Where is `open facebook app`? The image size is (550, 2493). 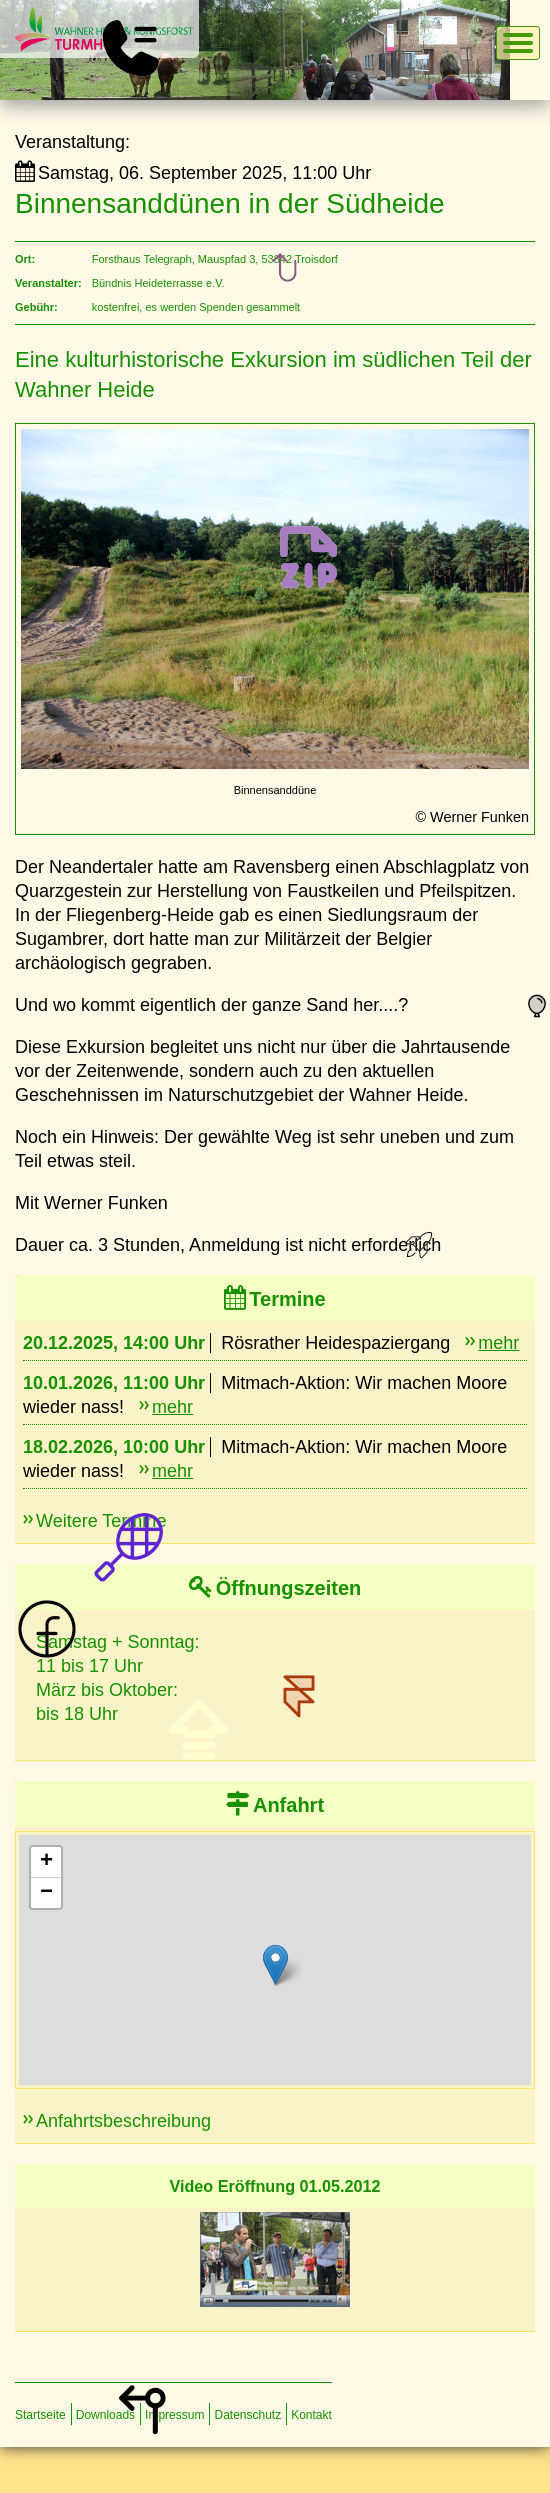
open facebook app is located at coordinates (47, 1629).